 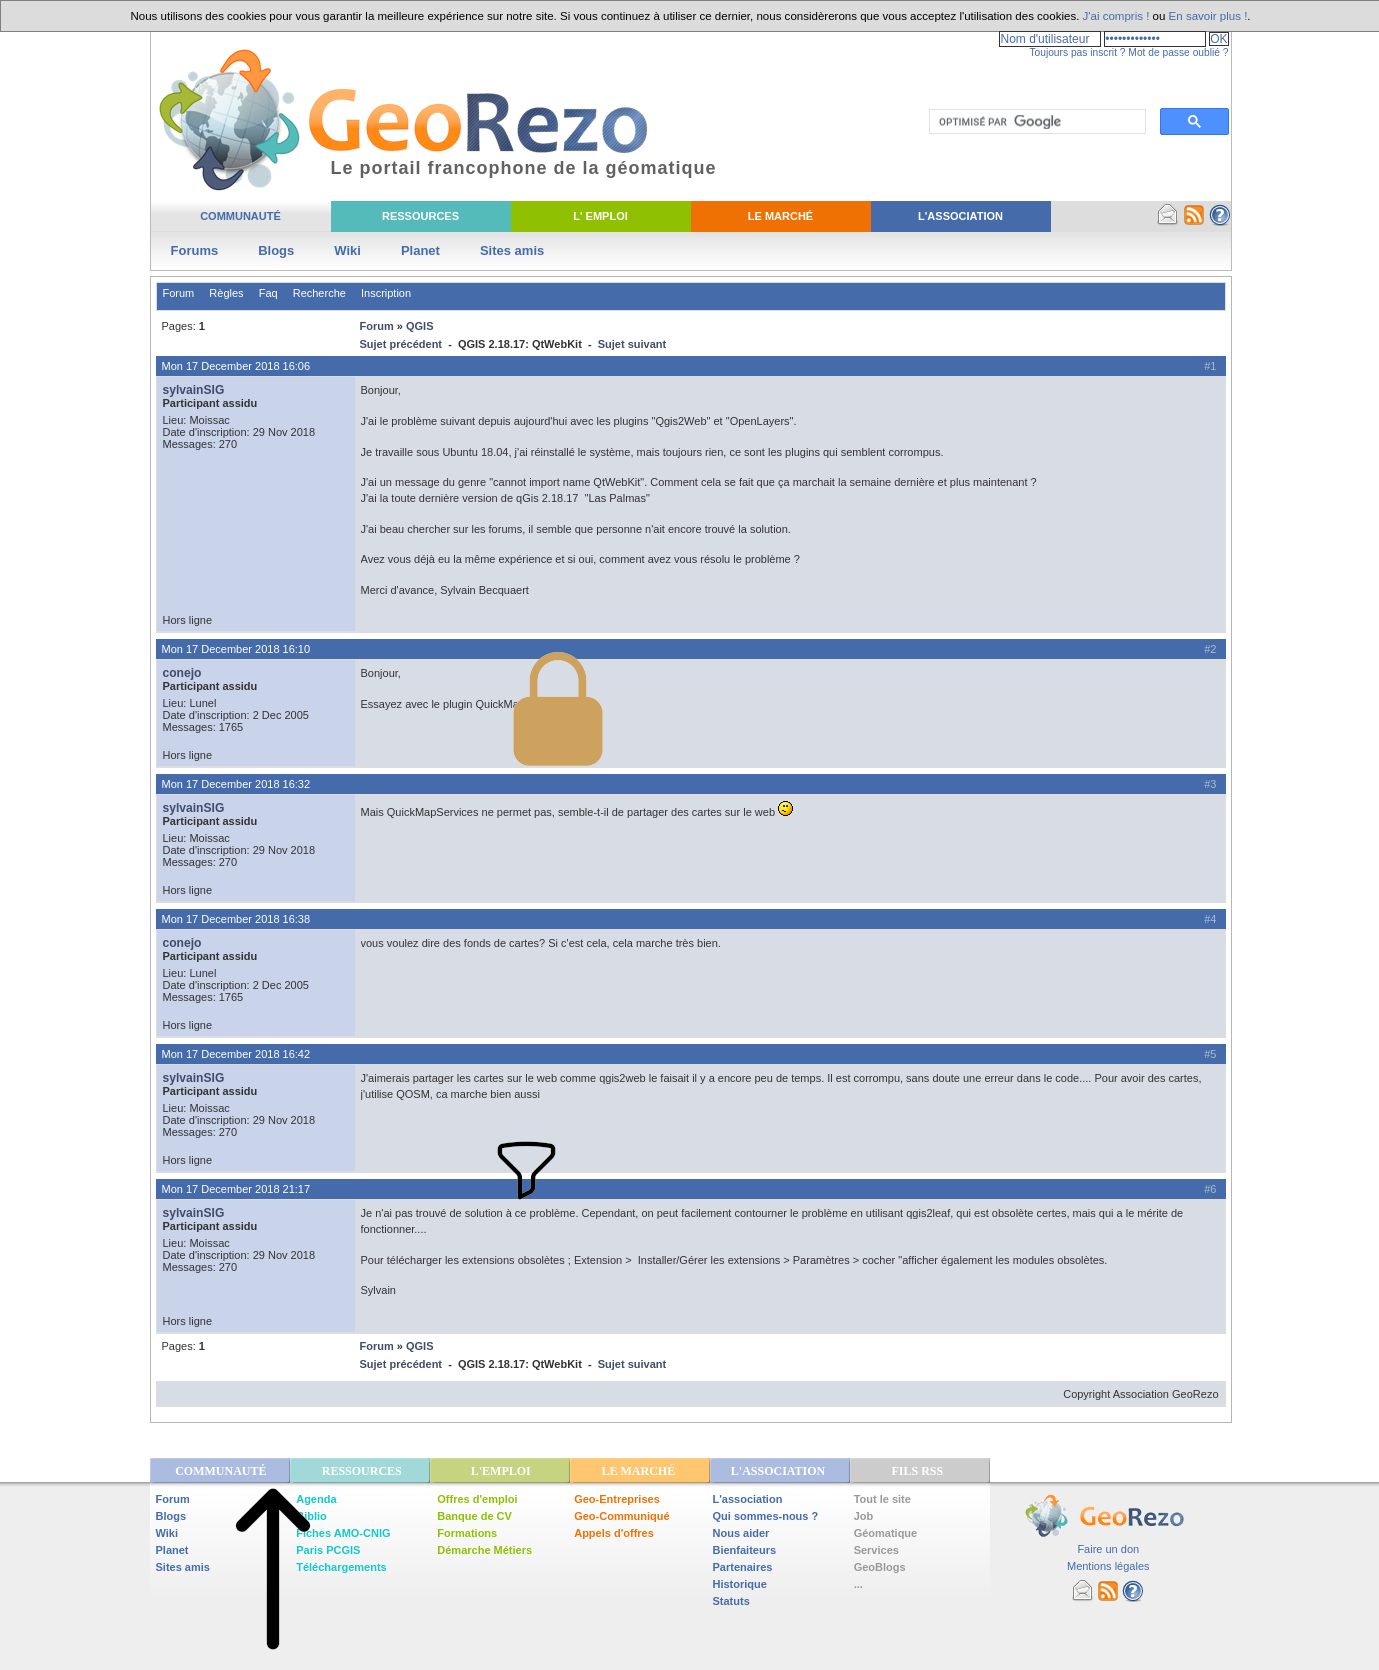 What do you see at coordinates (558, 709) in the screenshot?
I see `indicates a locked or secured item` at bounding box center [558, 709].